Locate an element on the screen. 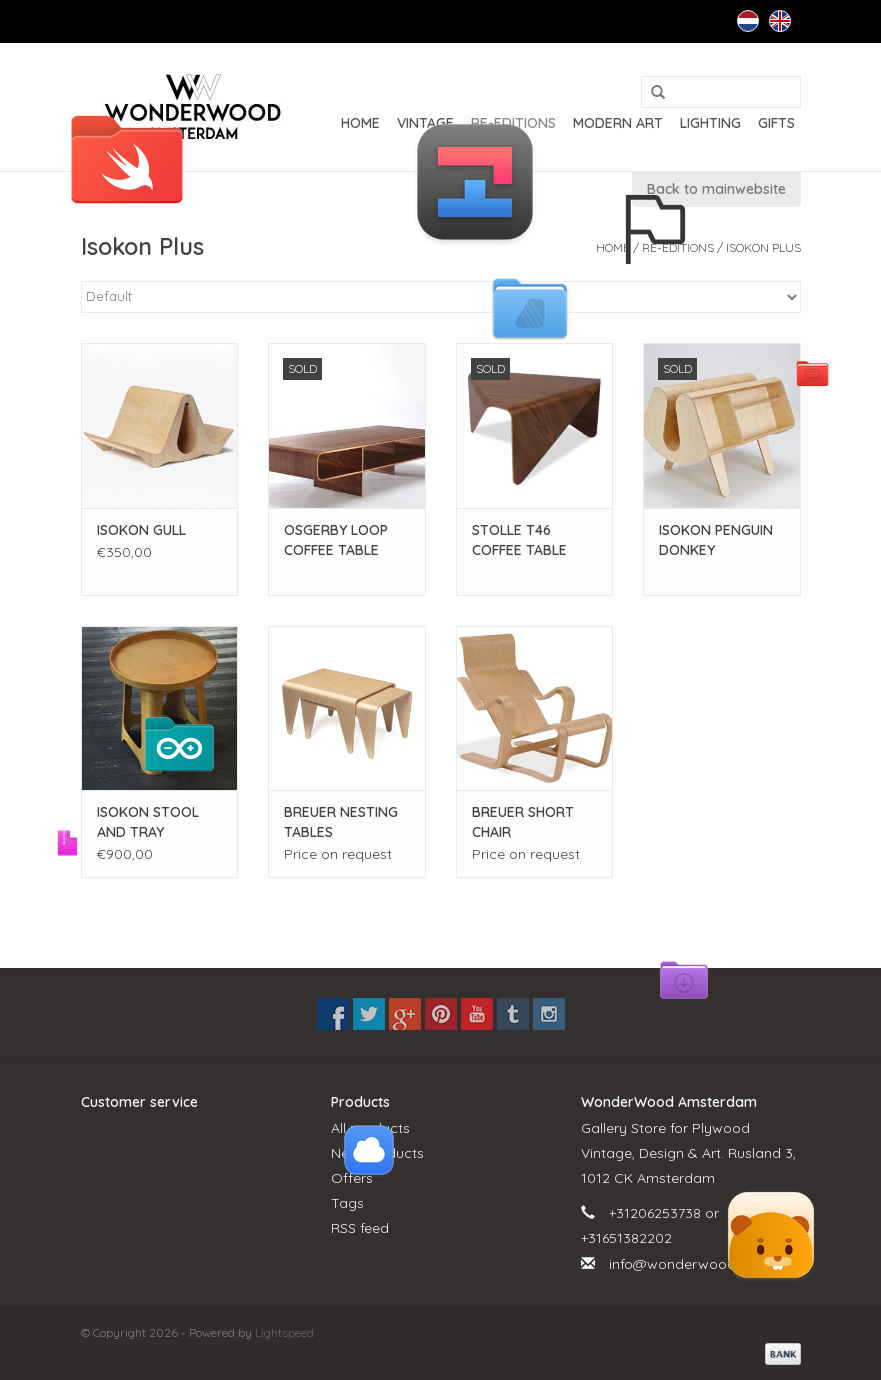 This screenshot has height=1380, width=881. open beaver notes app is located at coordinates (771, 1235).